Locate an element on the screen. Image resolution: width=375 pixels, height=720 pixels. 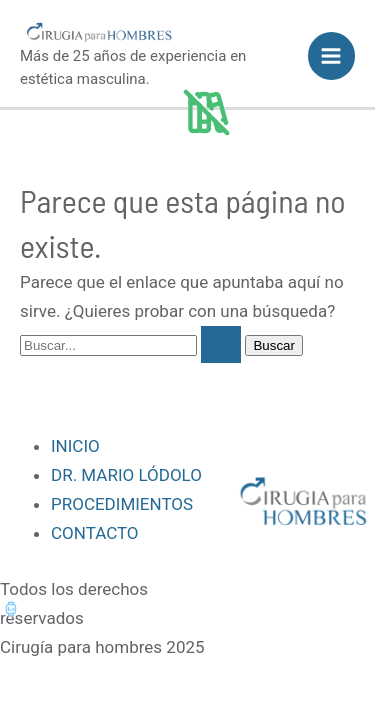
library or reading feature unavailable is located at coordinates (206, 112).